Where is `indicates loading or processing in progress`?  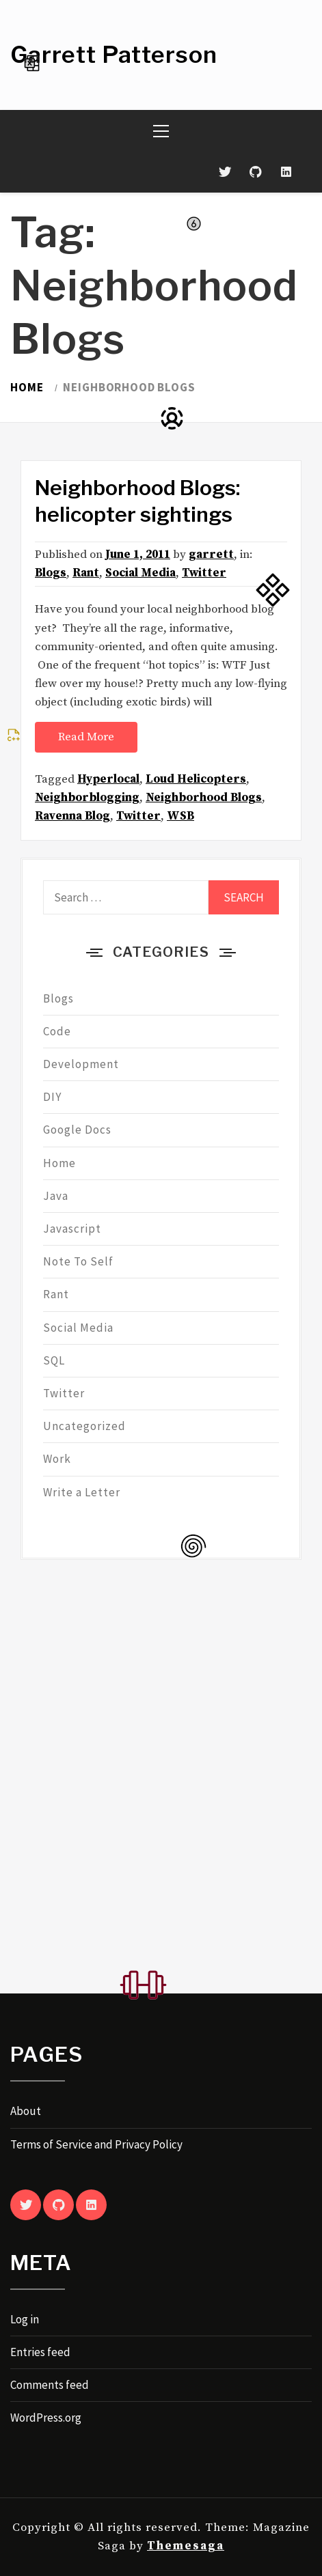 indicates loading or processing in progress is located at coordinates (192, 1545).